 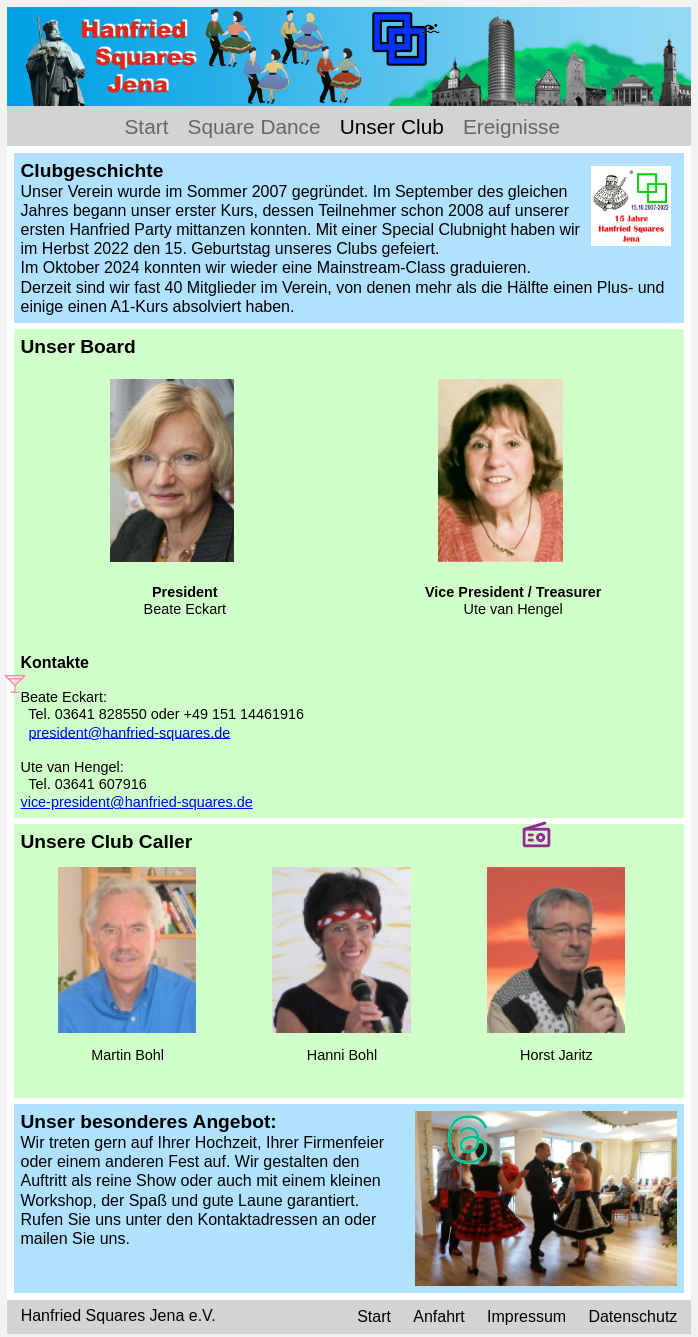 What do you see at coordinates (536, 836) in the screenshot?
I see `open radio or audio streaming` at bounding box center [536, 836].